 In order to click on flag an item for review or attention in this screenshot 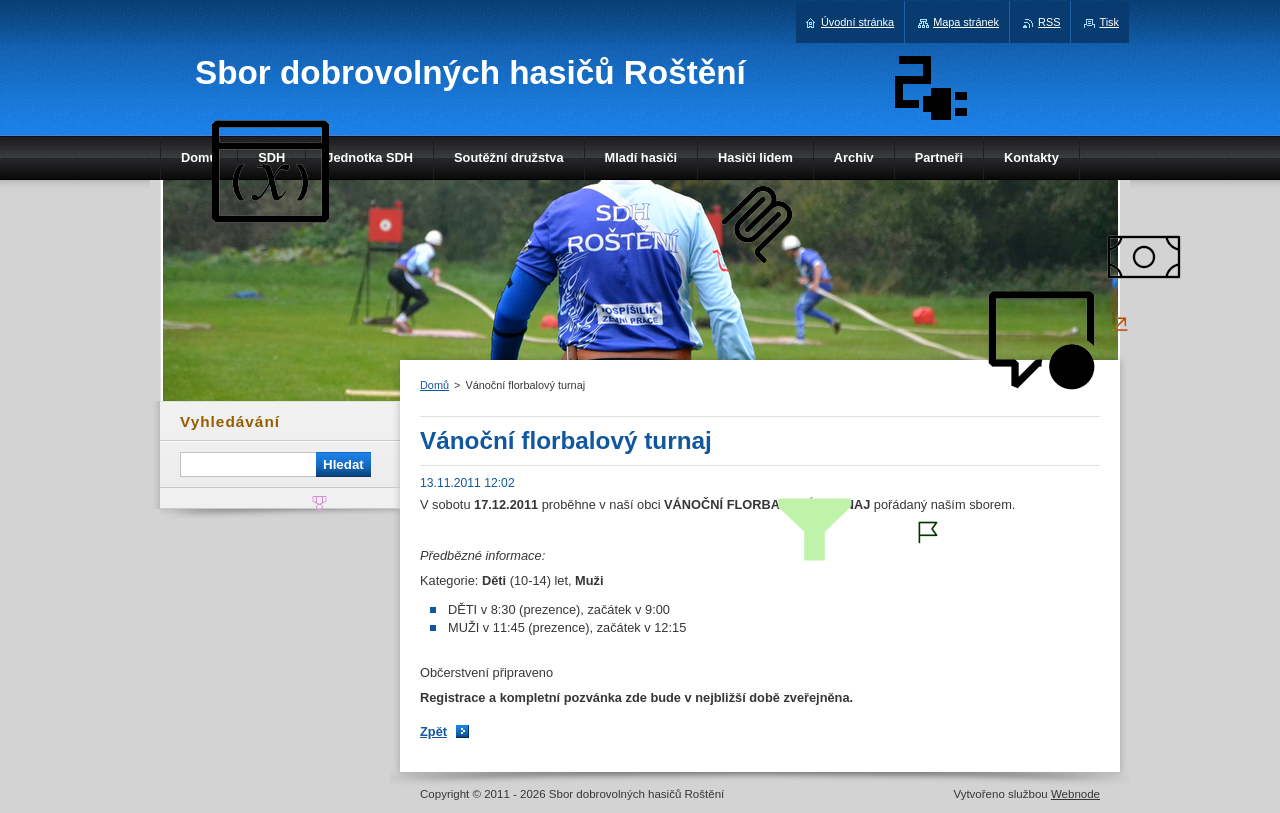, I will do `click(927, 532)`.